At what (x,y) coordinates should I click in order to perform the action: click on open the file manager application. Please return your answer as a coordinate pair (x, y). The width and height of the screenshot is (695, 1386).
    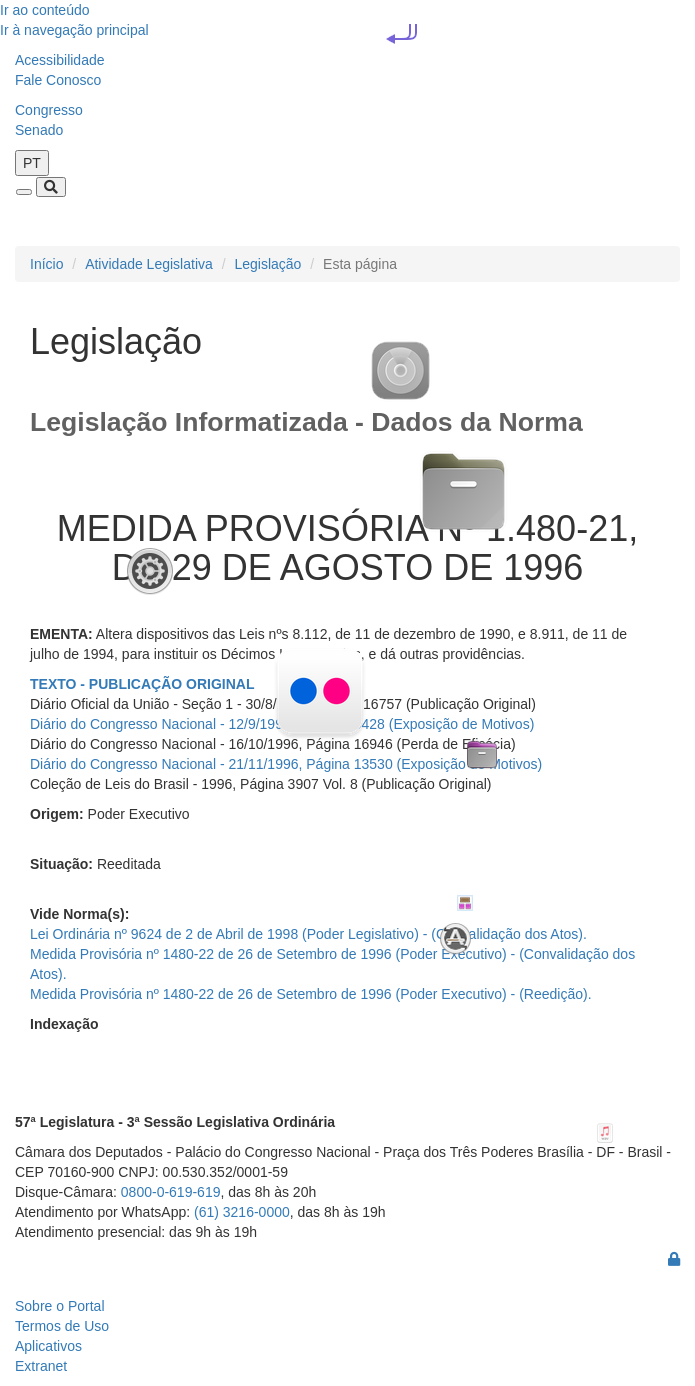
    Looking at the image, I should click on (482, 754).